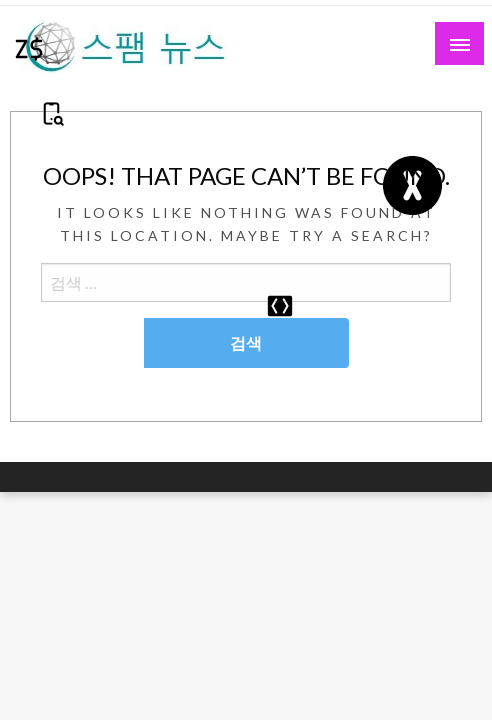  What do you see at coordinates (29, 49) in the screenshot?
I see `indicates zimbabwean dollar currency` at bounding box center [29, 49].